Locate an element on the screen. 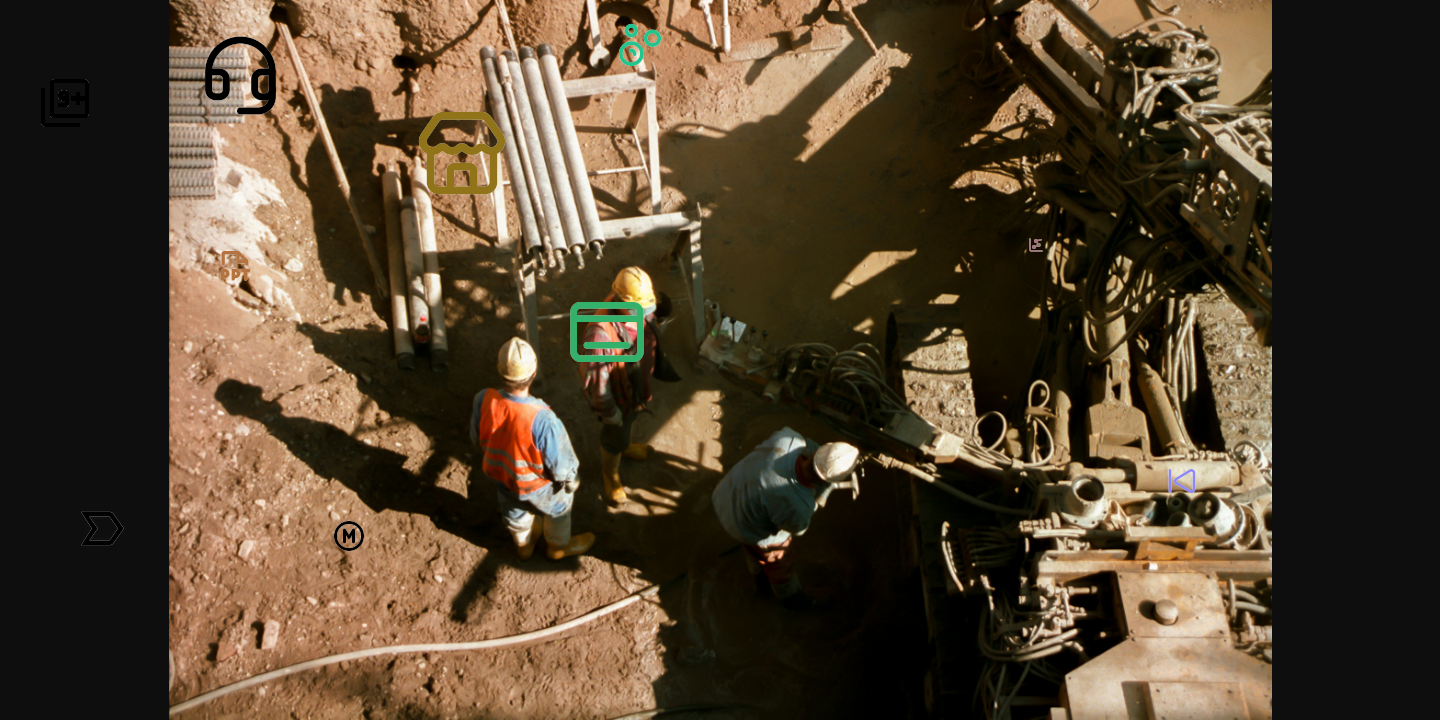  open a PowerPoint presentation file is located at coordinates (235, 267).